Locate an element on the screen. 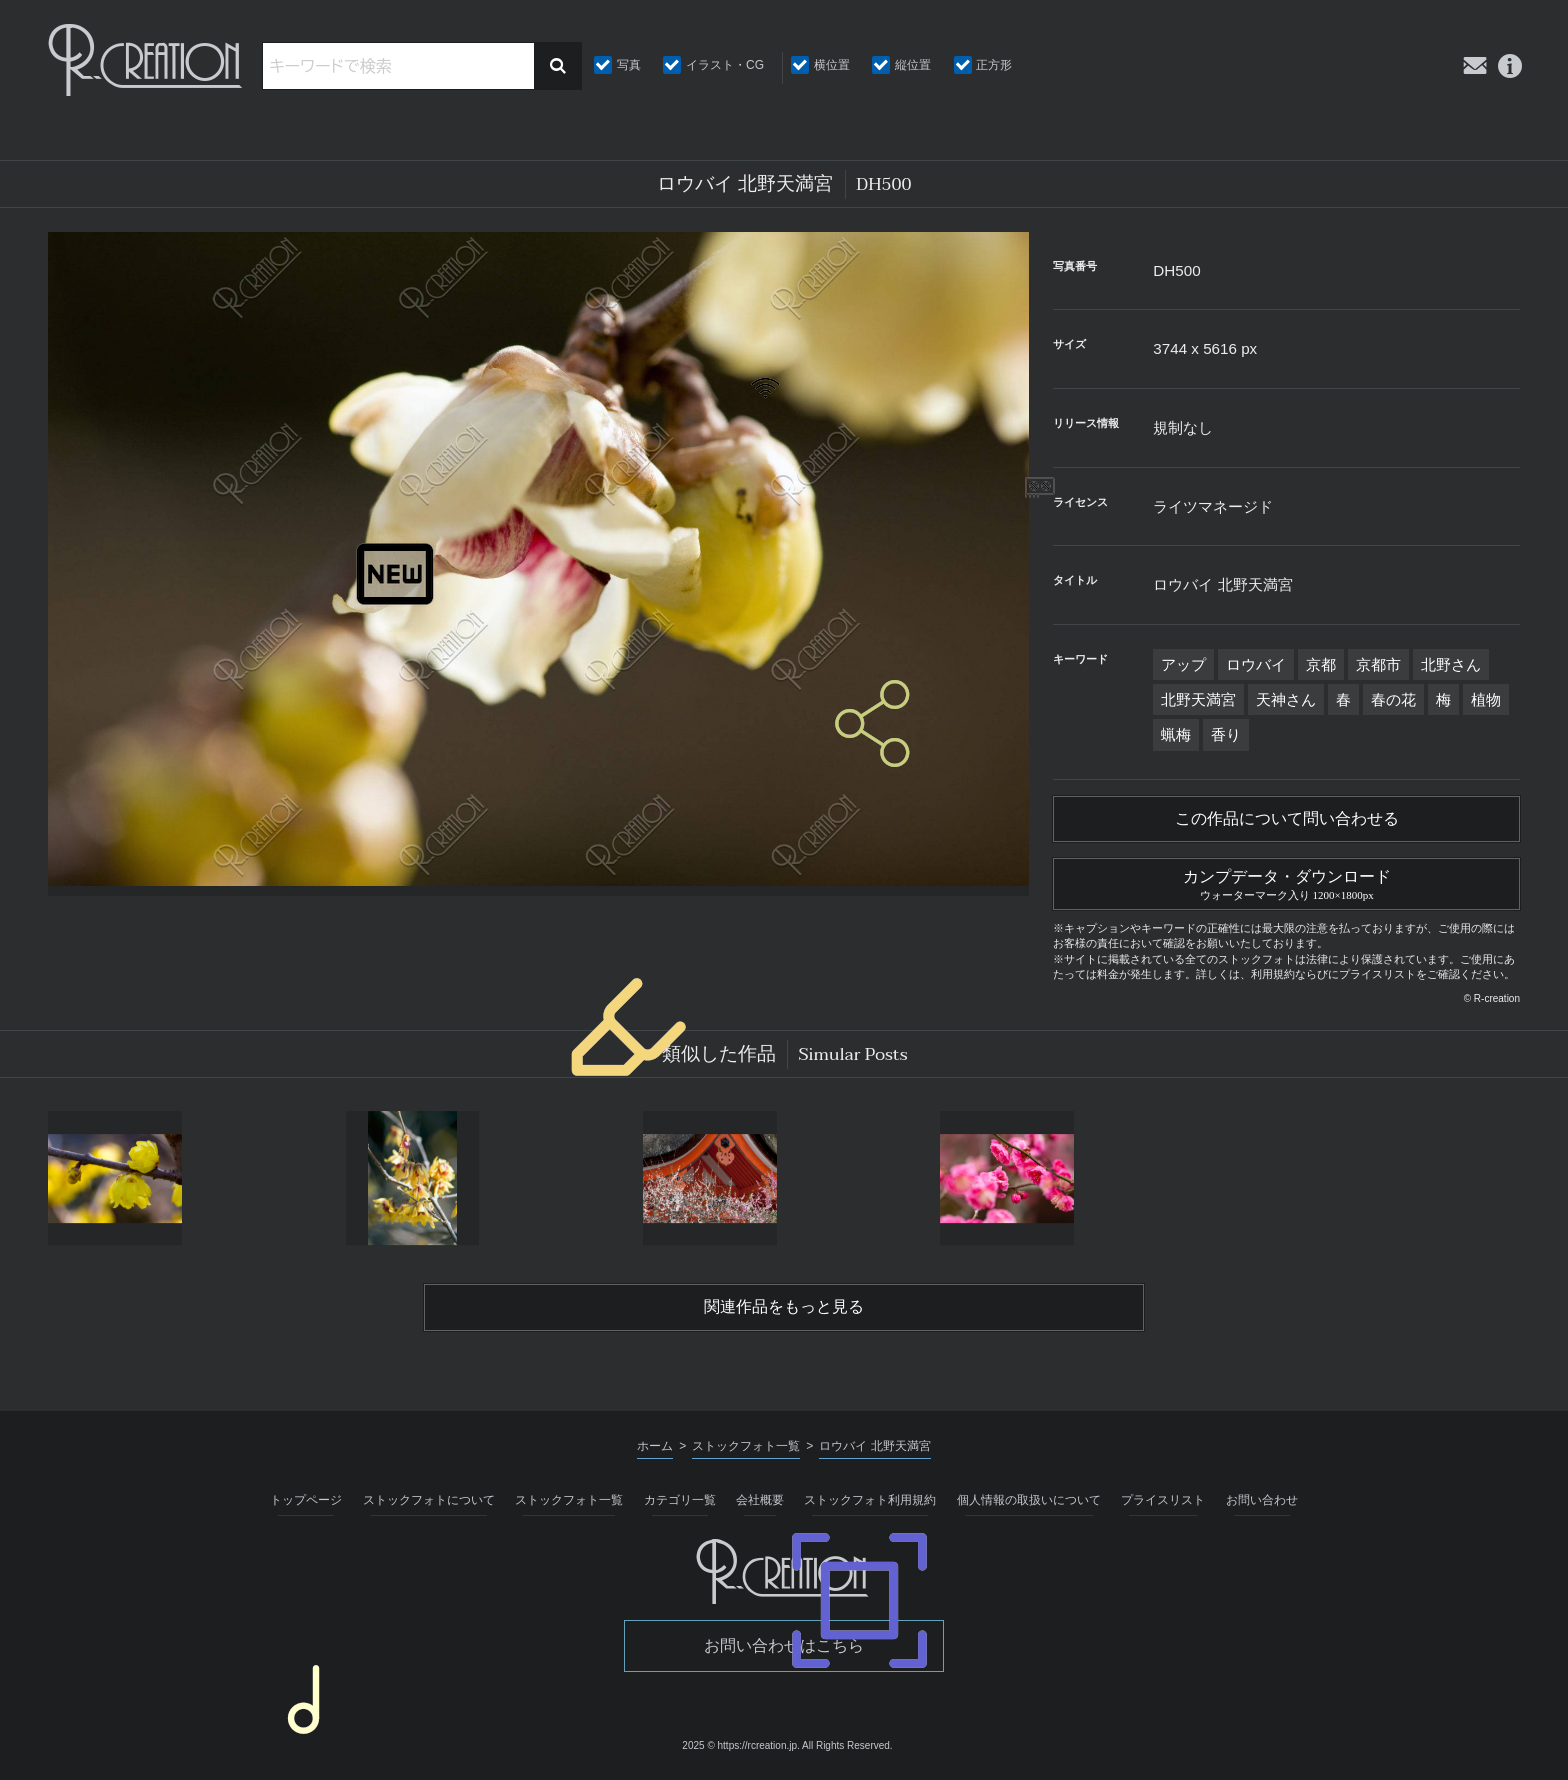  view graphics card or GPU information is located at coordinates (1040, 487).